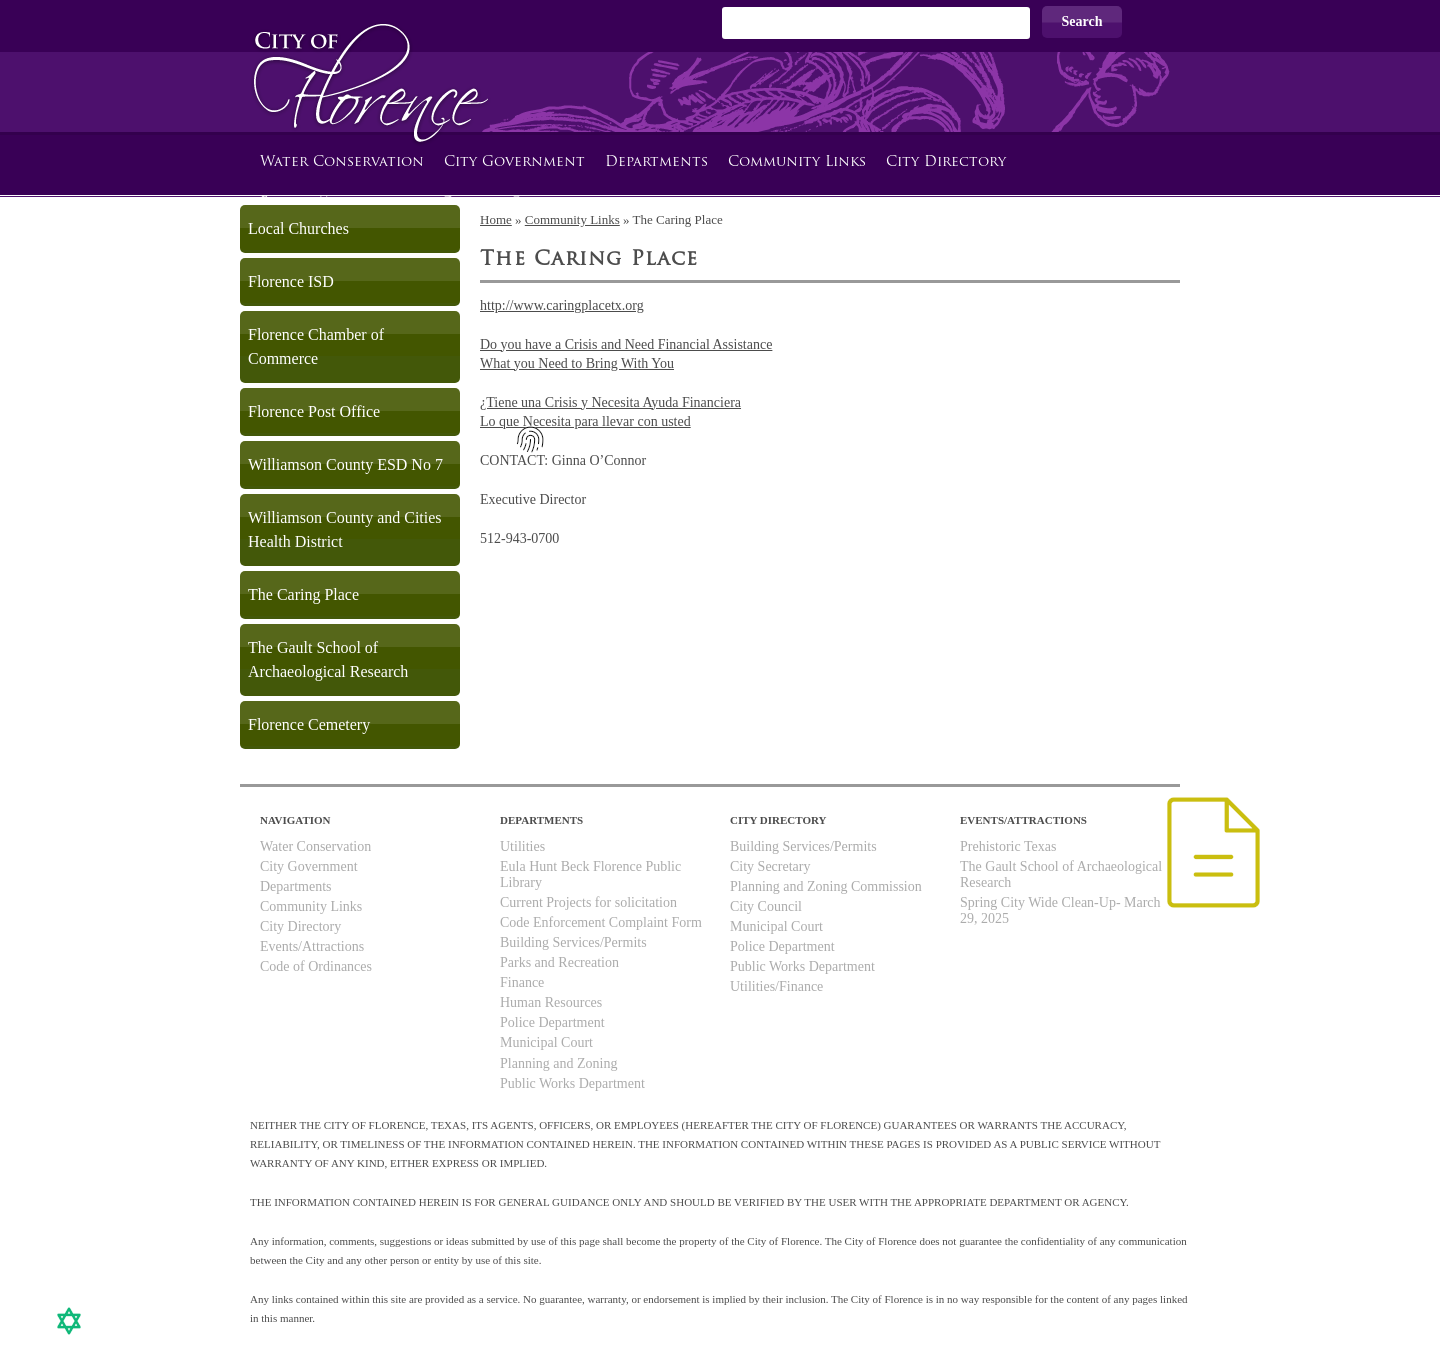 The image size is (1440, 1348). Describe the element at coordinates (1213, 852) in the screenshot. I see `view document or text file` at that location.